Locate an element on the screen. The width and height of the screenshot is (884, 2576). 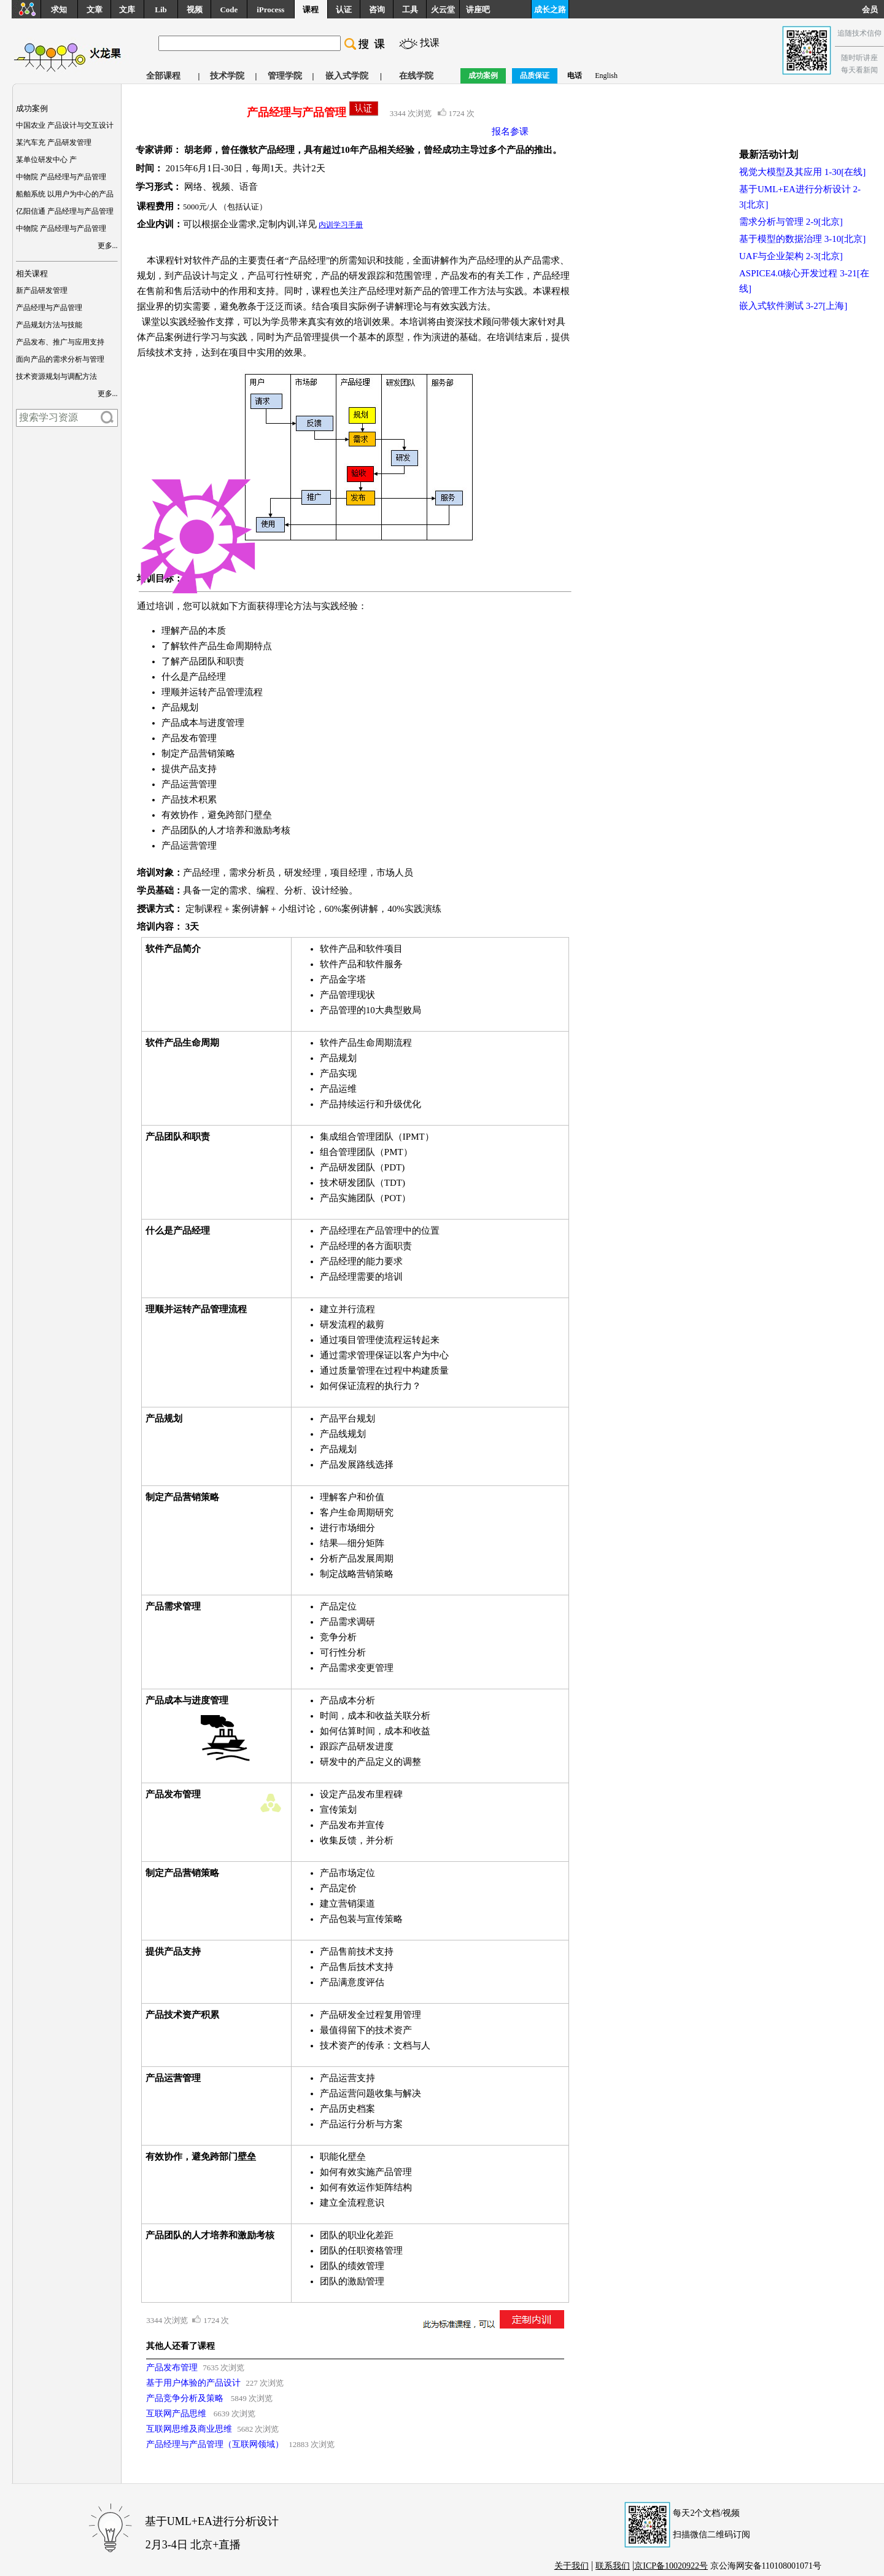
indicates a critical hit or power attack in gameplay is located at coordinates (198, 536).